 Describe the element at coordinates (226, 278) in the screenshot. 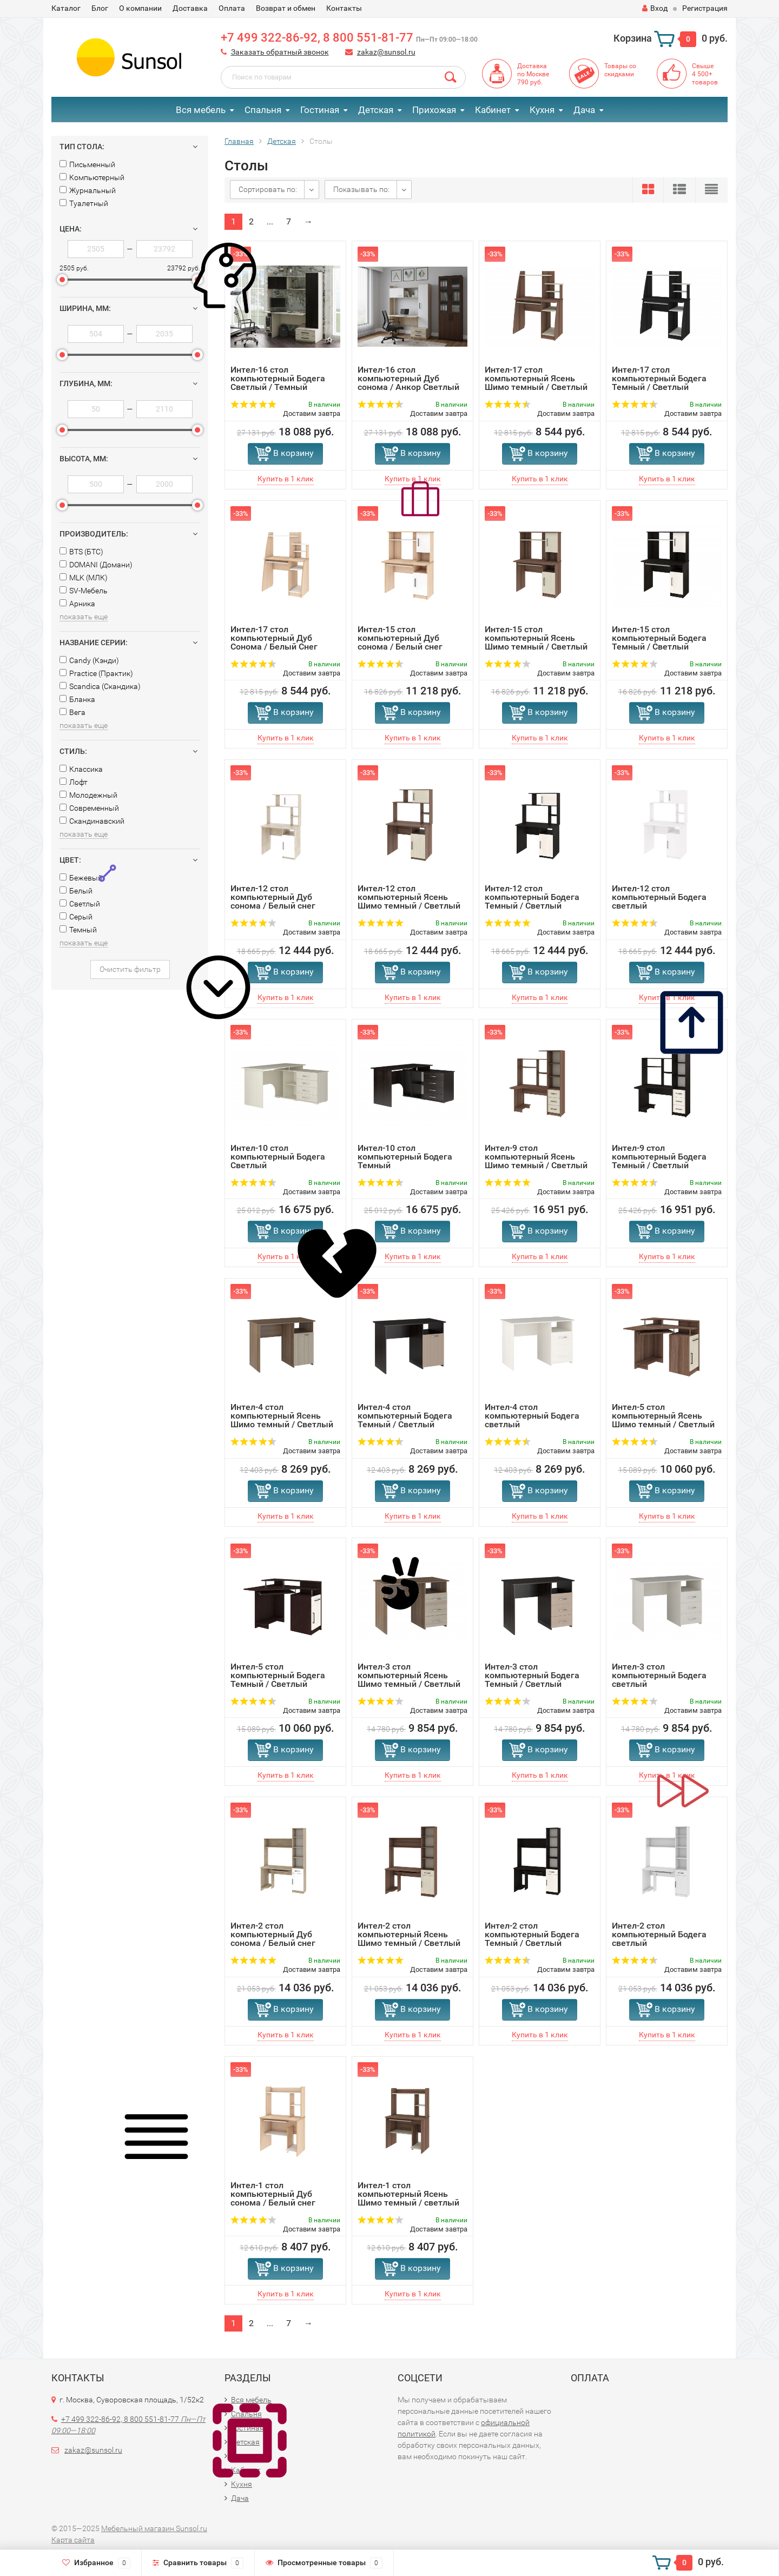

I see `access AI or machine learning features` at that location.